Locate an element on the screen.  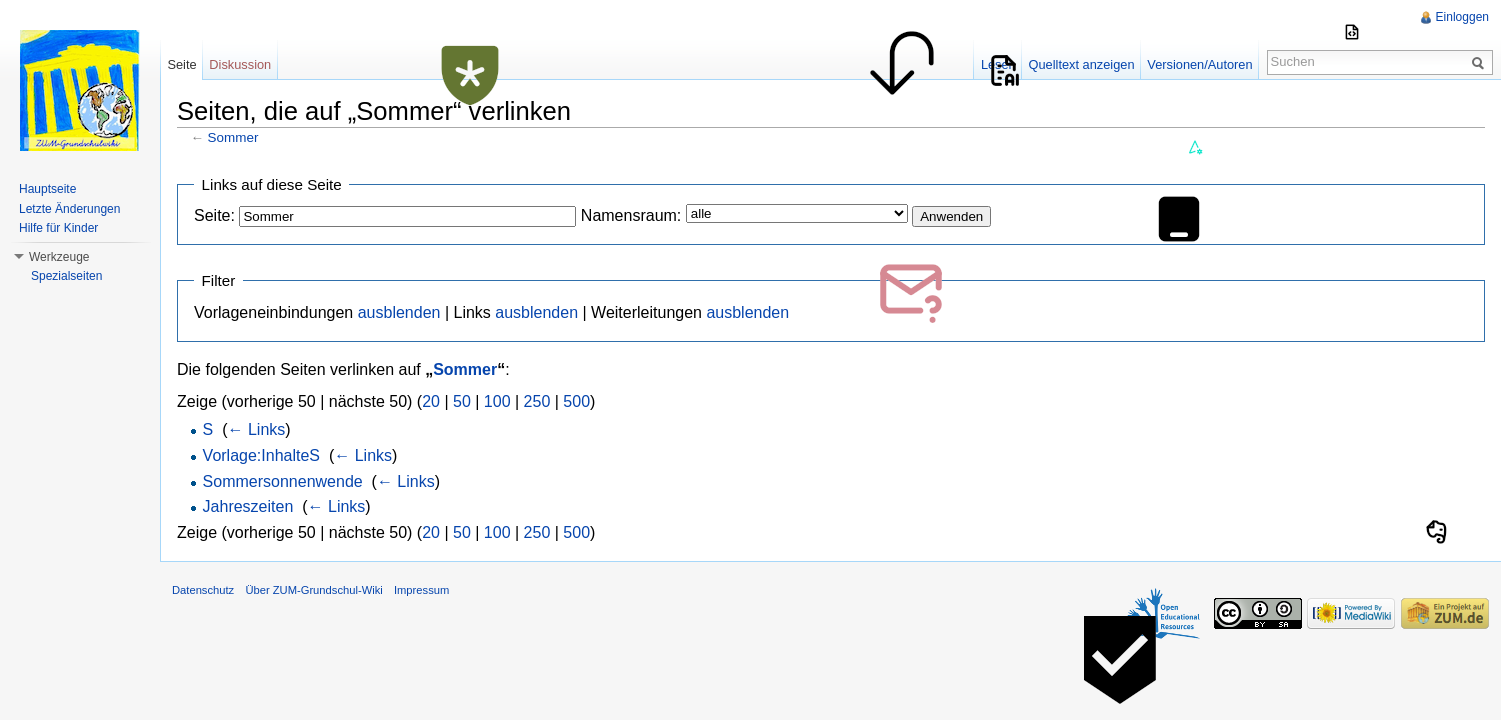
email help or support is located at coordinates (911, 289).